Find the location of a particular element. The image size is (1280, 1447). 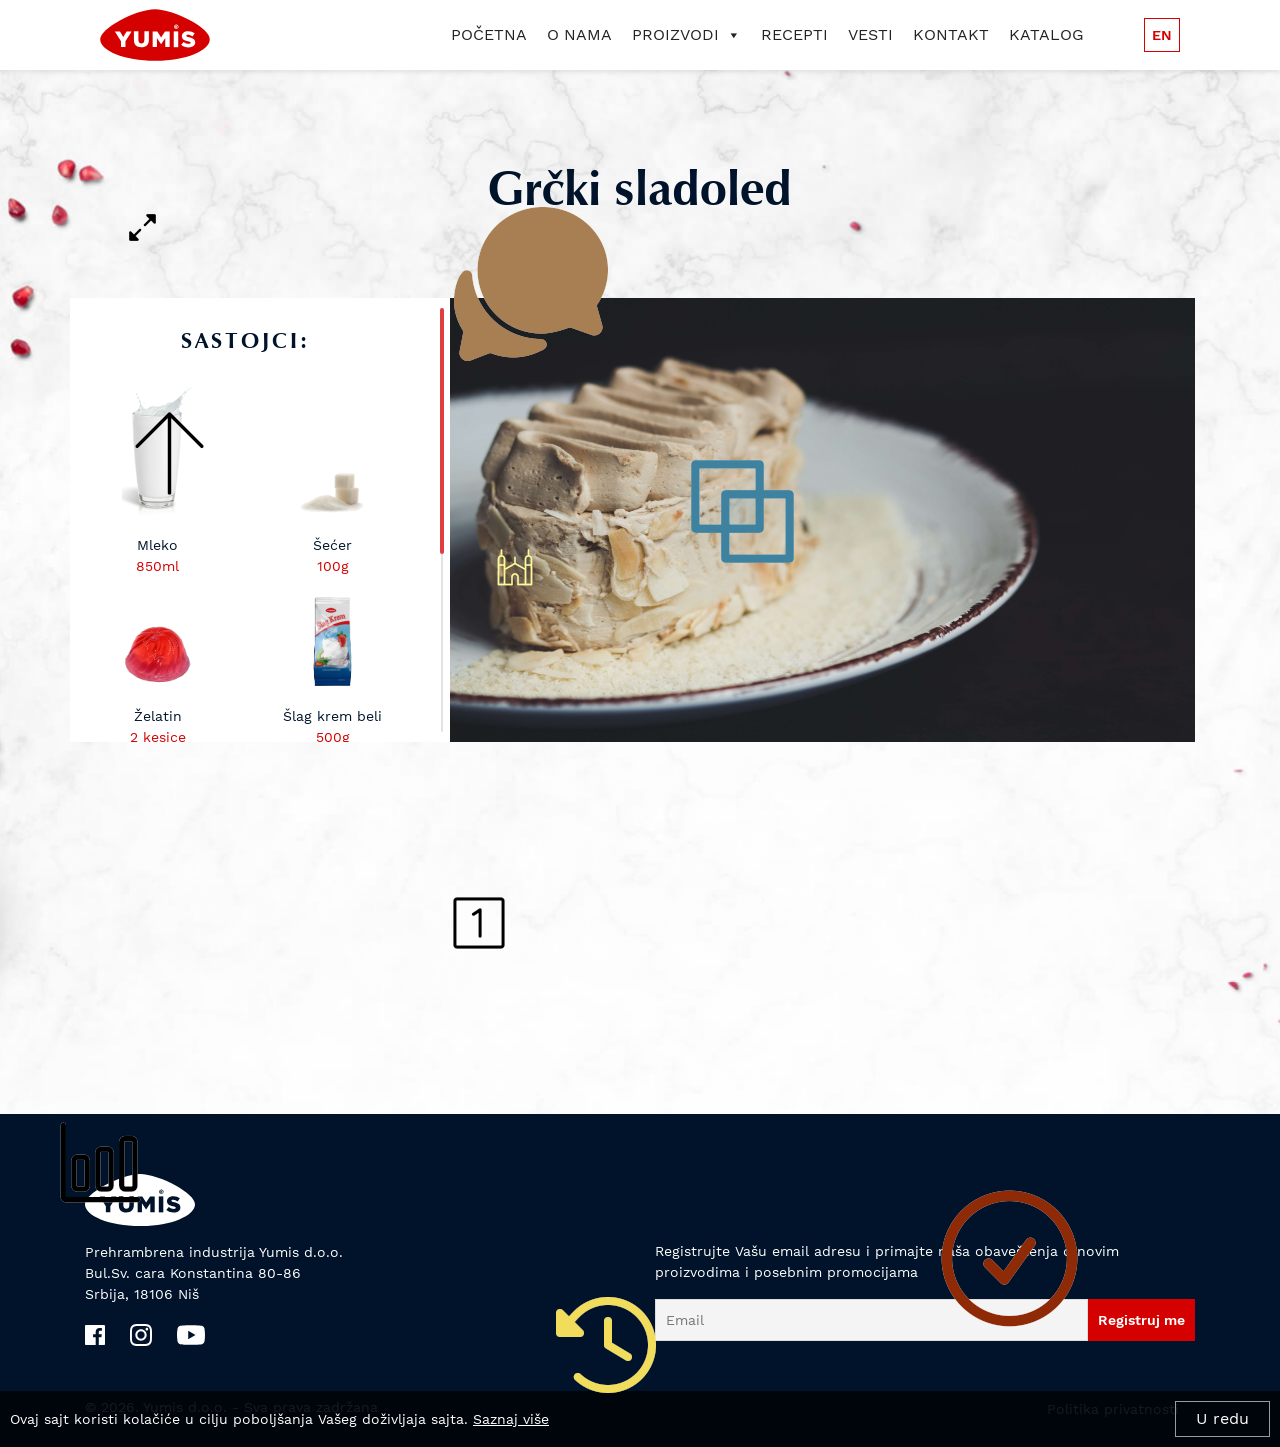

view analytics or statistics is located at coordinates (100, 1162).